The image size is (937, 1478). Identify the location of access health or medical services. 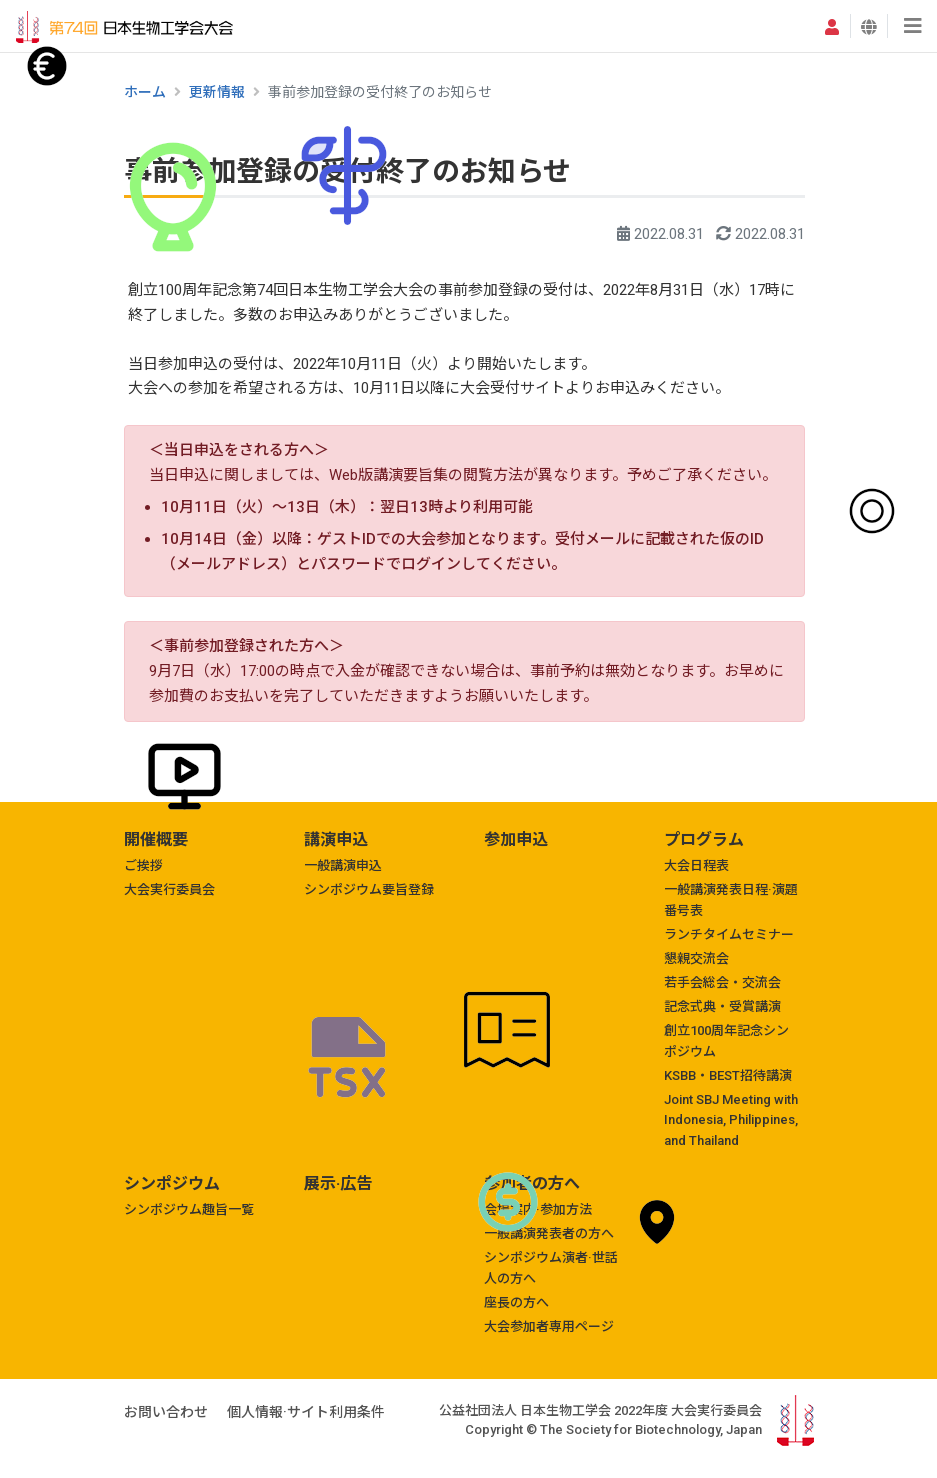
(347, 175).